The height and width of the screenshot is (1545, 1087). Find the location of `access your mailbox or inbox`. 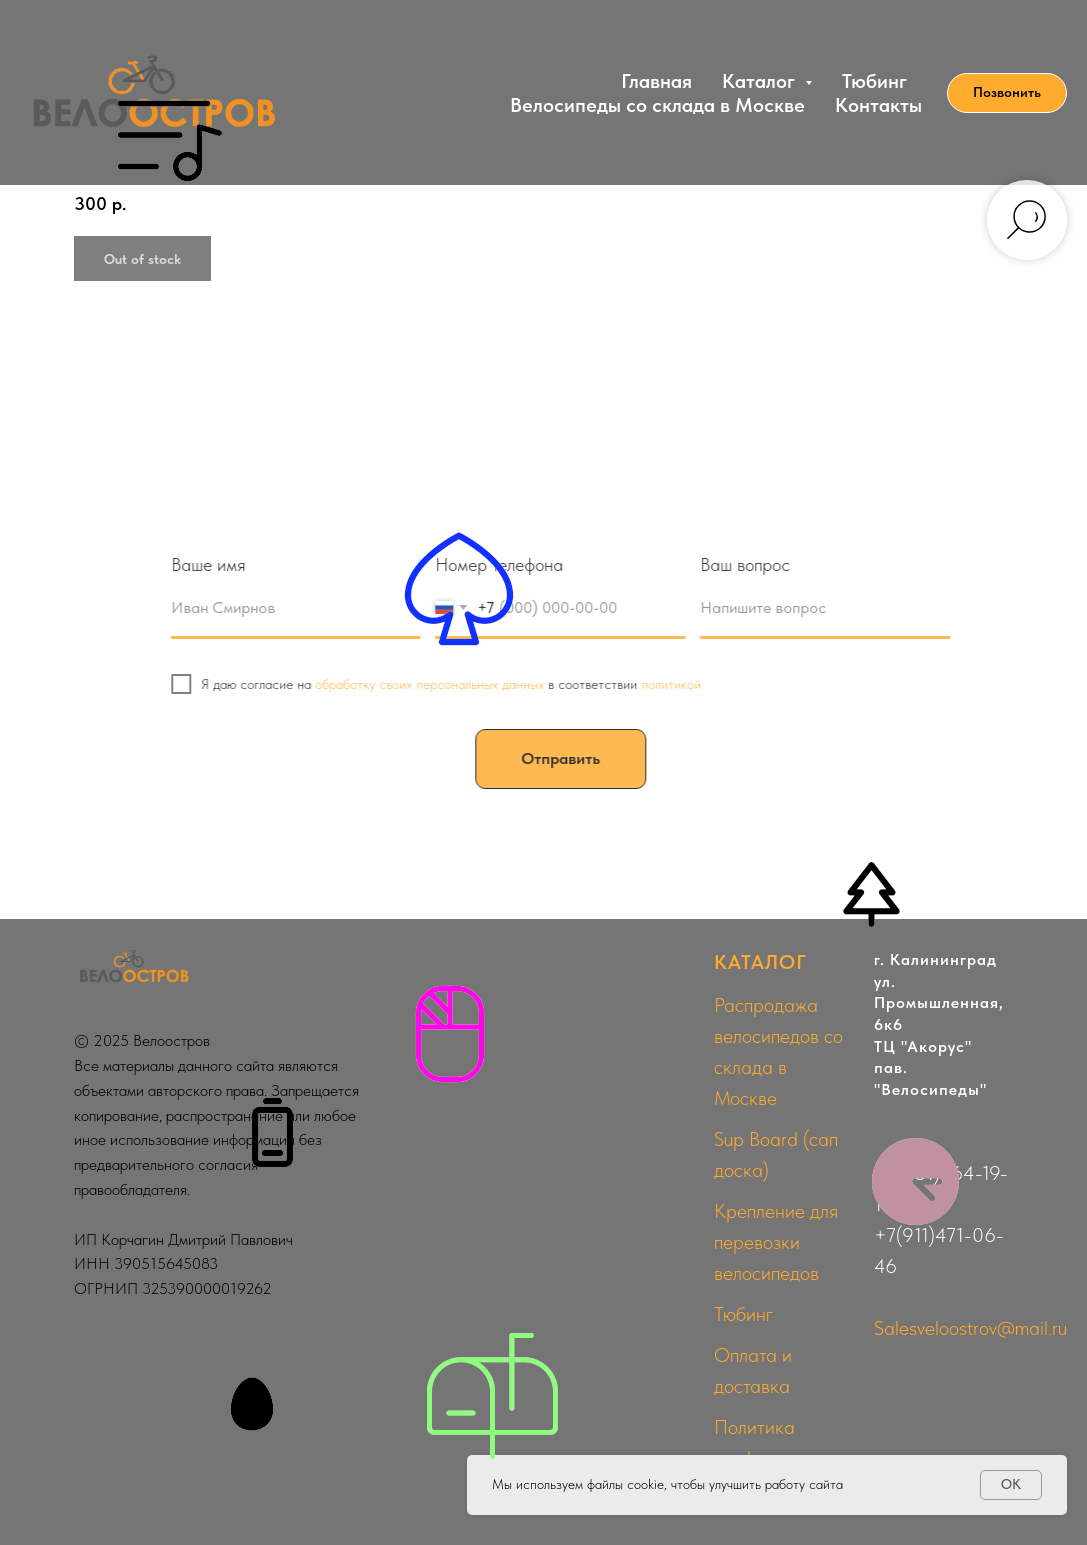

access your mailbox or inbox is located at coordinates (492, 1398).